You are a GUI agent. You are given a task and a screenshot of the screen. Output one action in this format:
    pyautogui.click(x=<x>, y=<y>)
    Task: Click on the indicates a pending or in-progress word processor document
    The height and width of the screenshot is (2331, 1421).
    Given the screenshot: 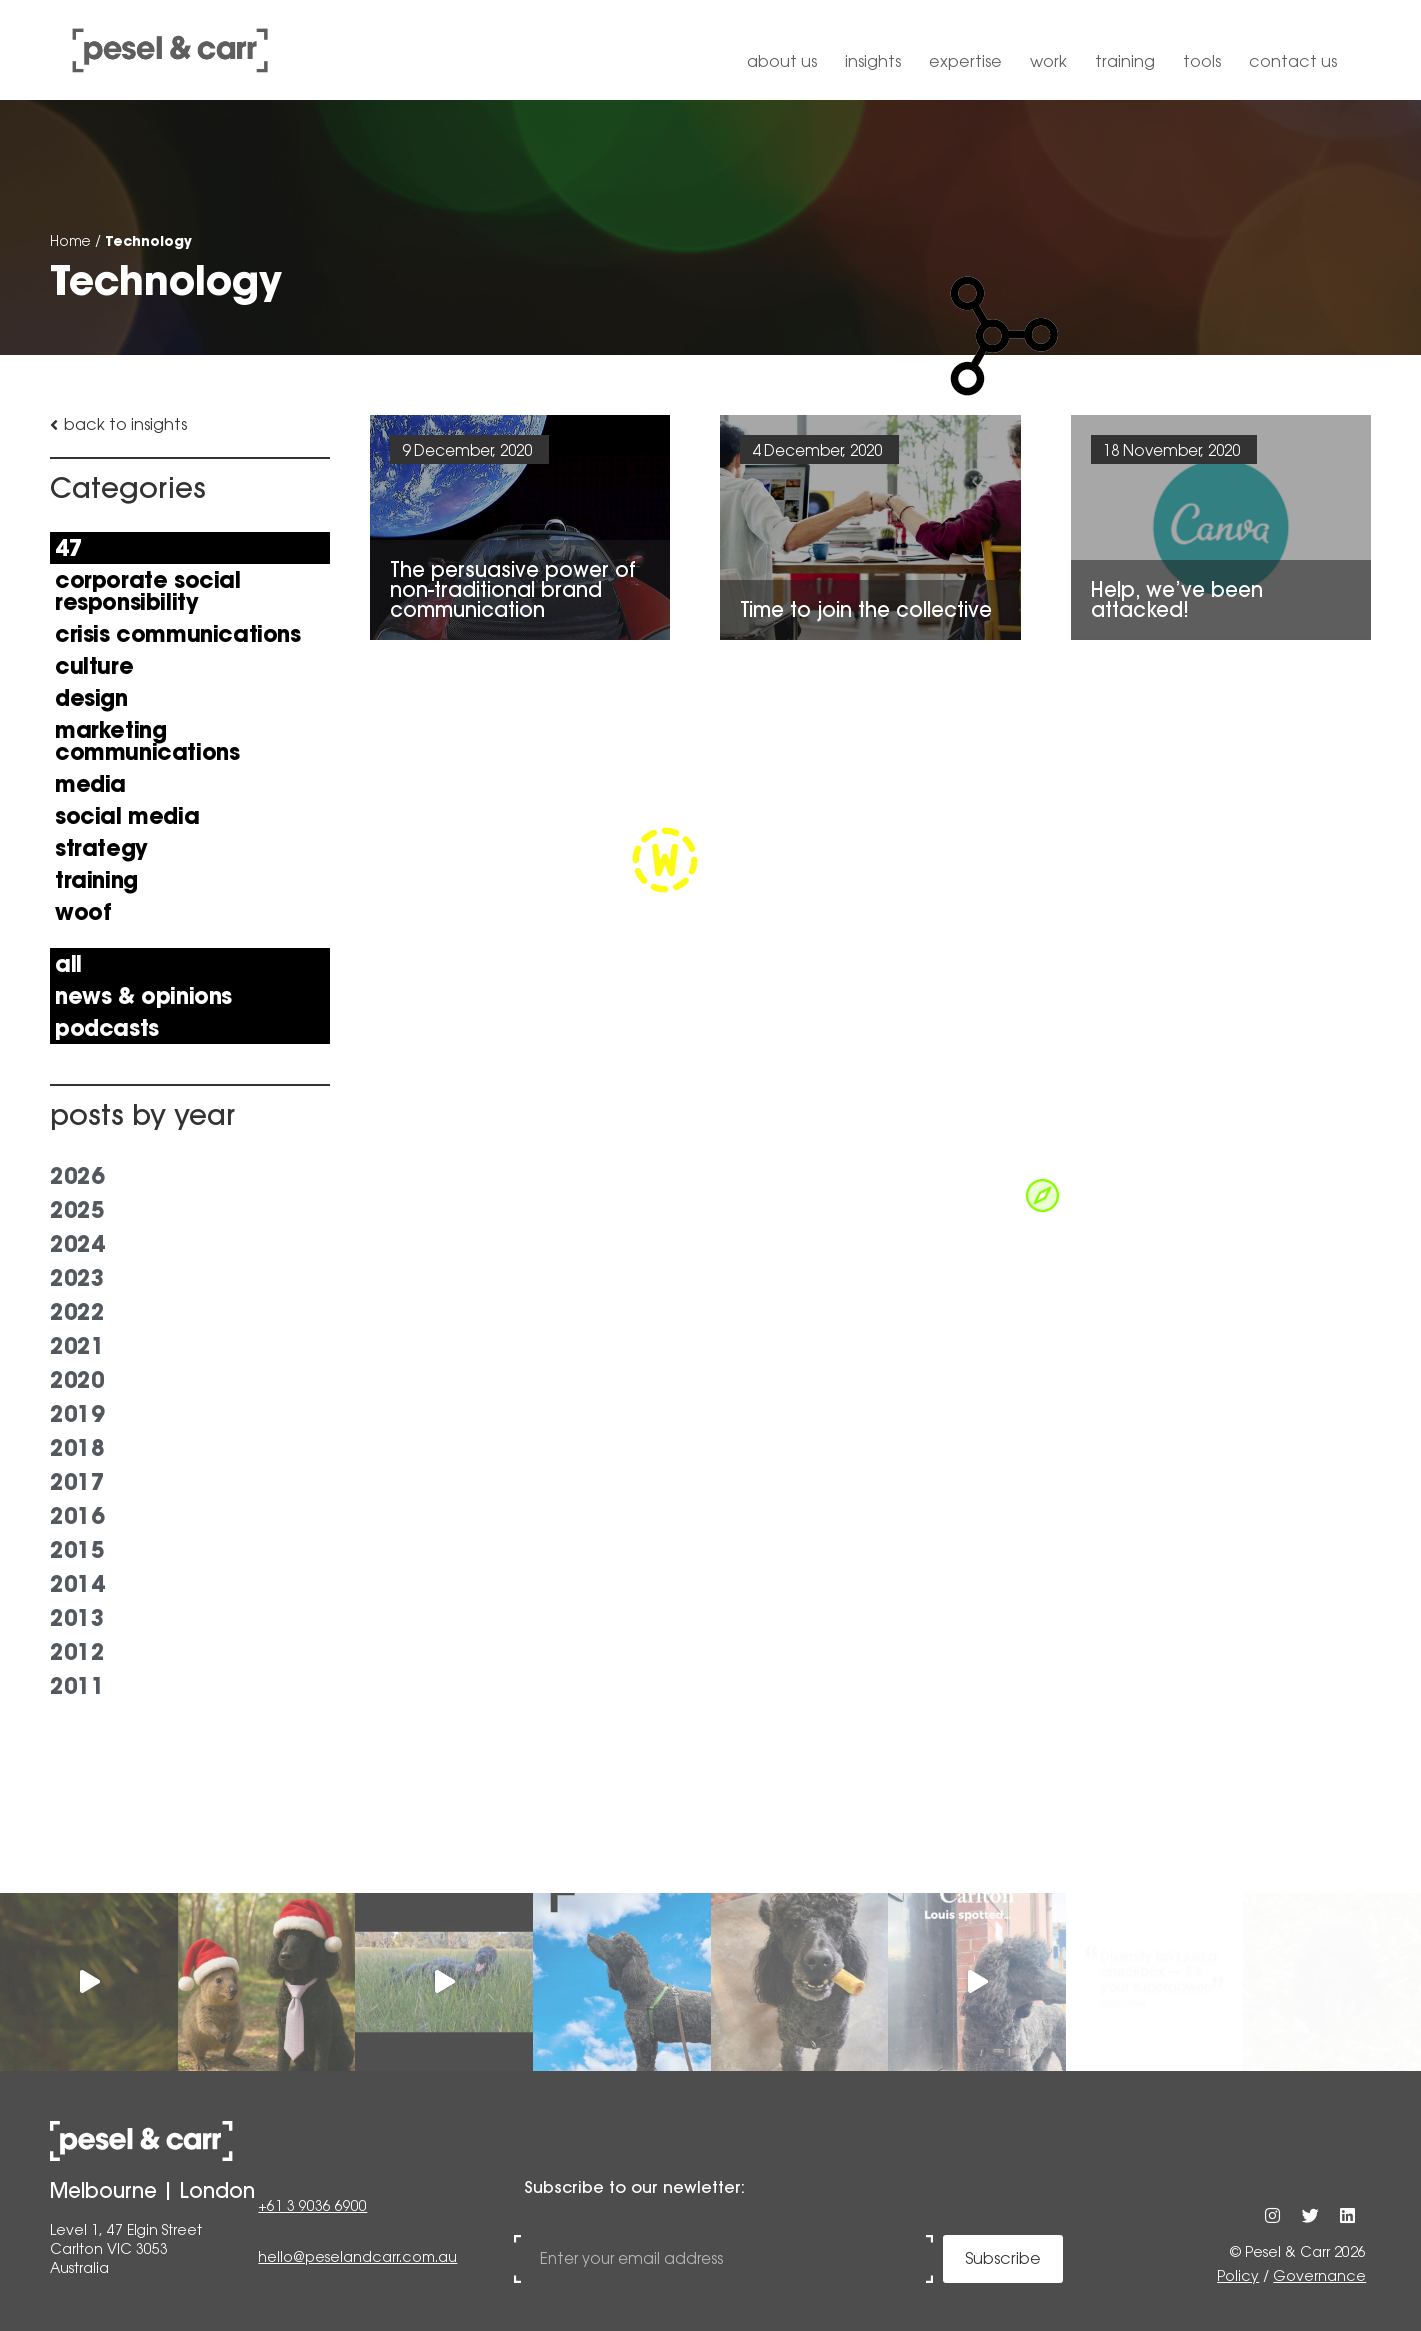 What is the action you would take?
    pyautogui.click(x=665, y=860)
    